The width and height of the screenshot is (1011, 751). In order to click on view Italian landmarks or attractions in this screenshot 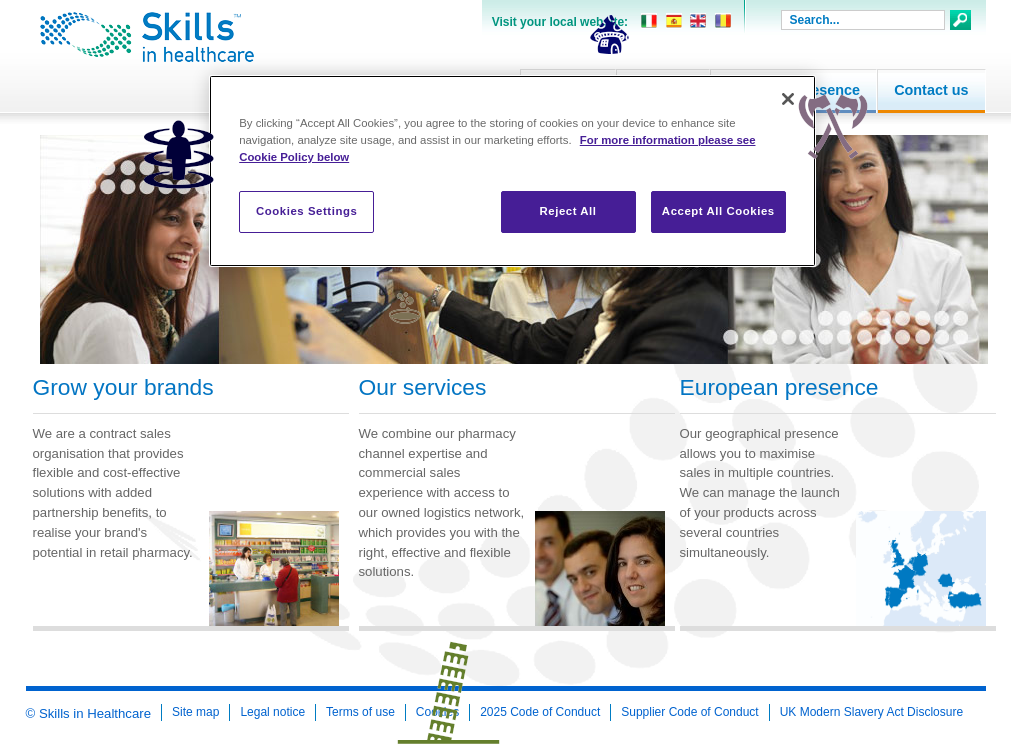, I will do `click(448, 692)`.